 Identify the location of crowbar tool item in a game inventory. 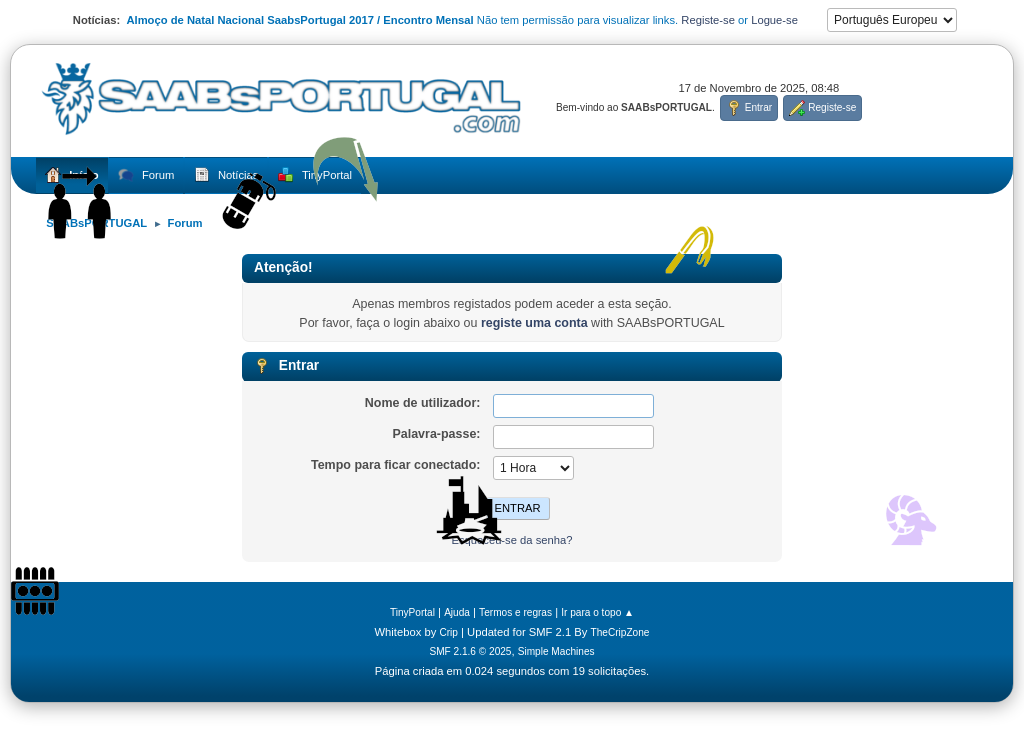
(690, 249).